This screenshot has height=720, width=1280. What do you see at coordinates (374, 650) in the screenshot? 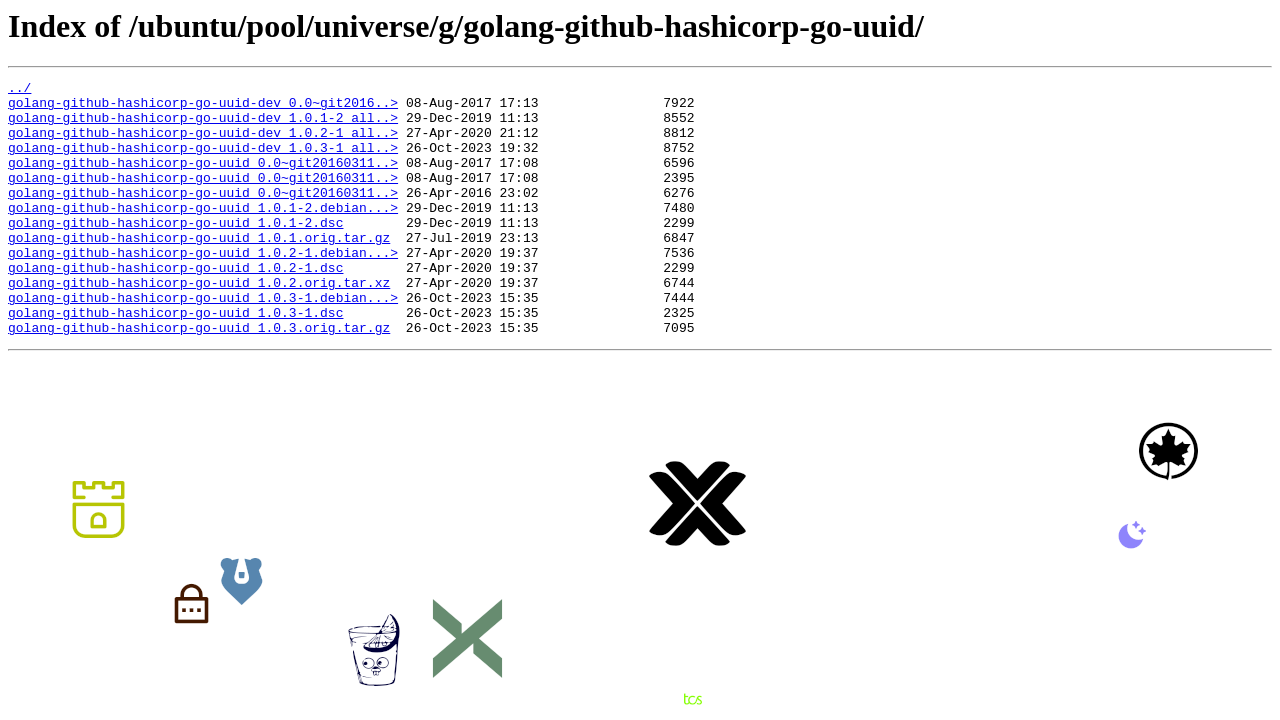
I see `gin web framework logo` at bounding box center [374, 650].